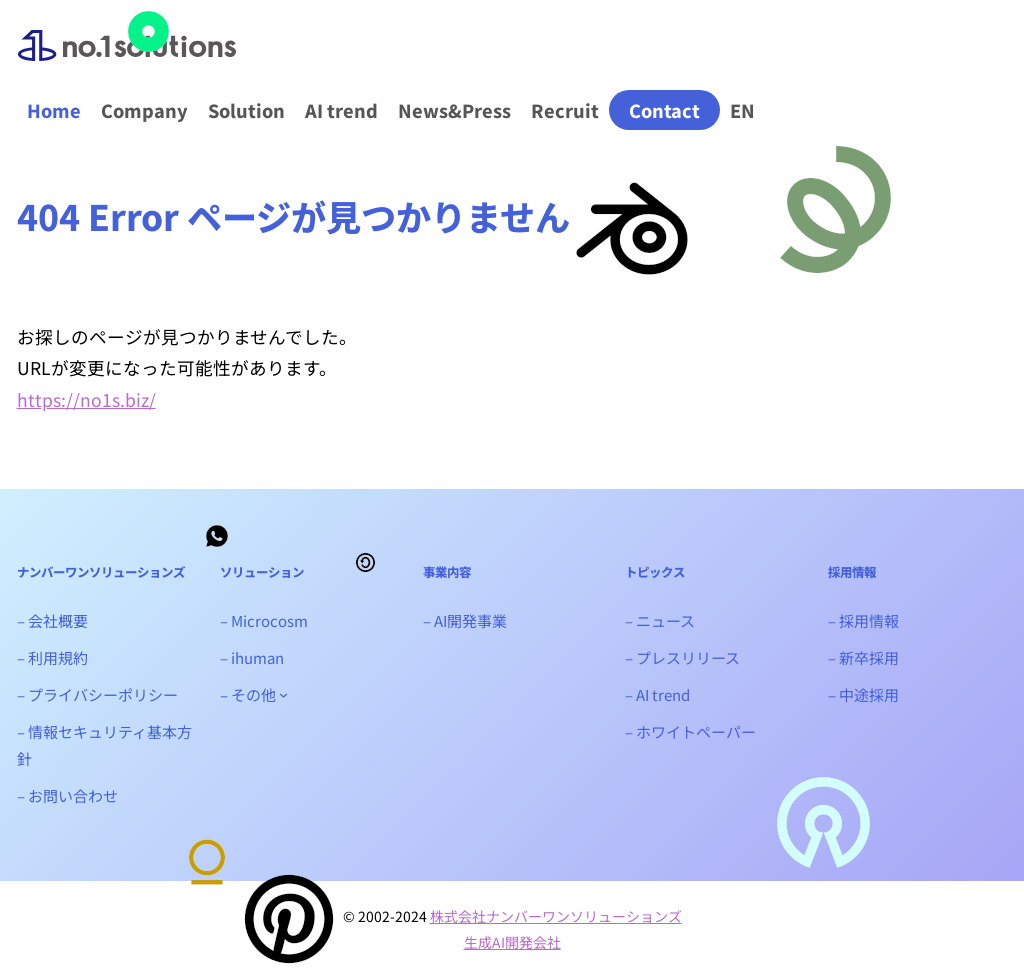 This screenshot has height=978, width=1024. I want to click on creative commons share-alike license indicator, so click(365, 562).